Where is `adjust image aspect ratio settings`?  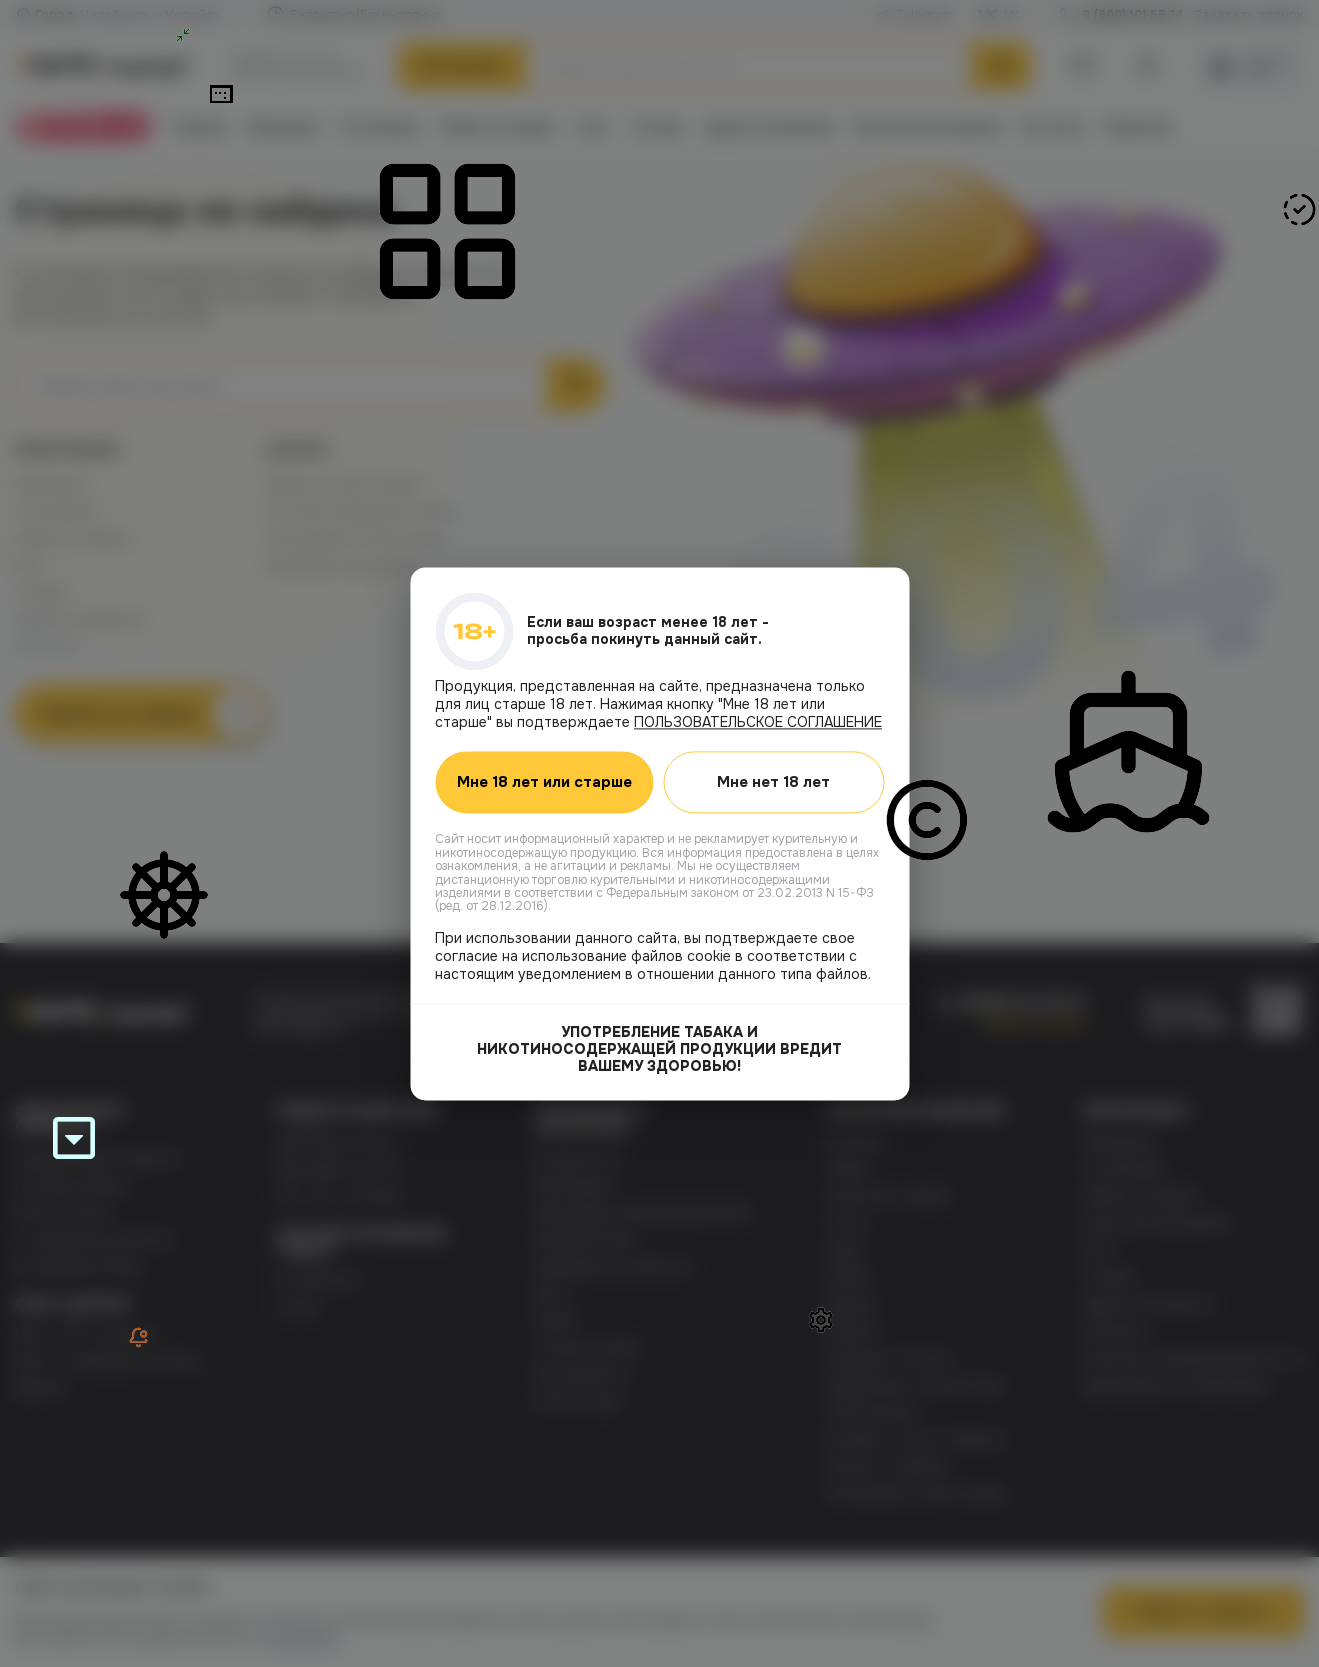
adjust image aspect ratio settings is located at coordinates (221, 94).